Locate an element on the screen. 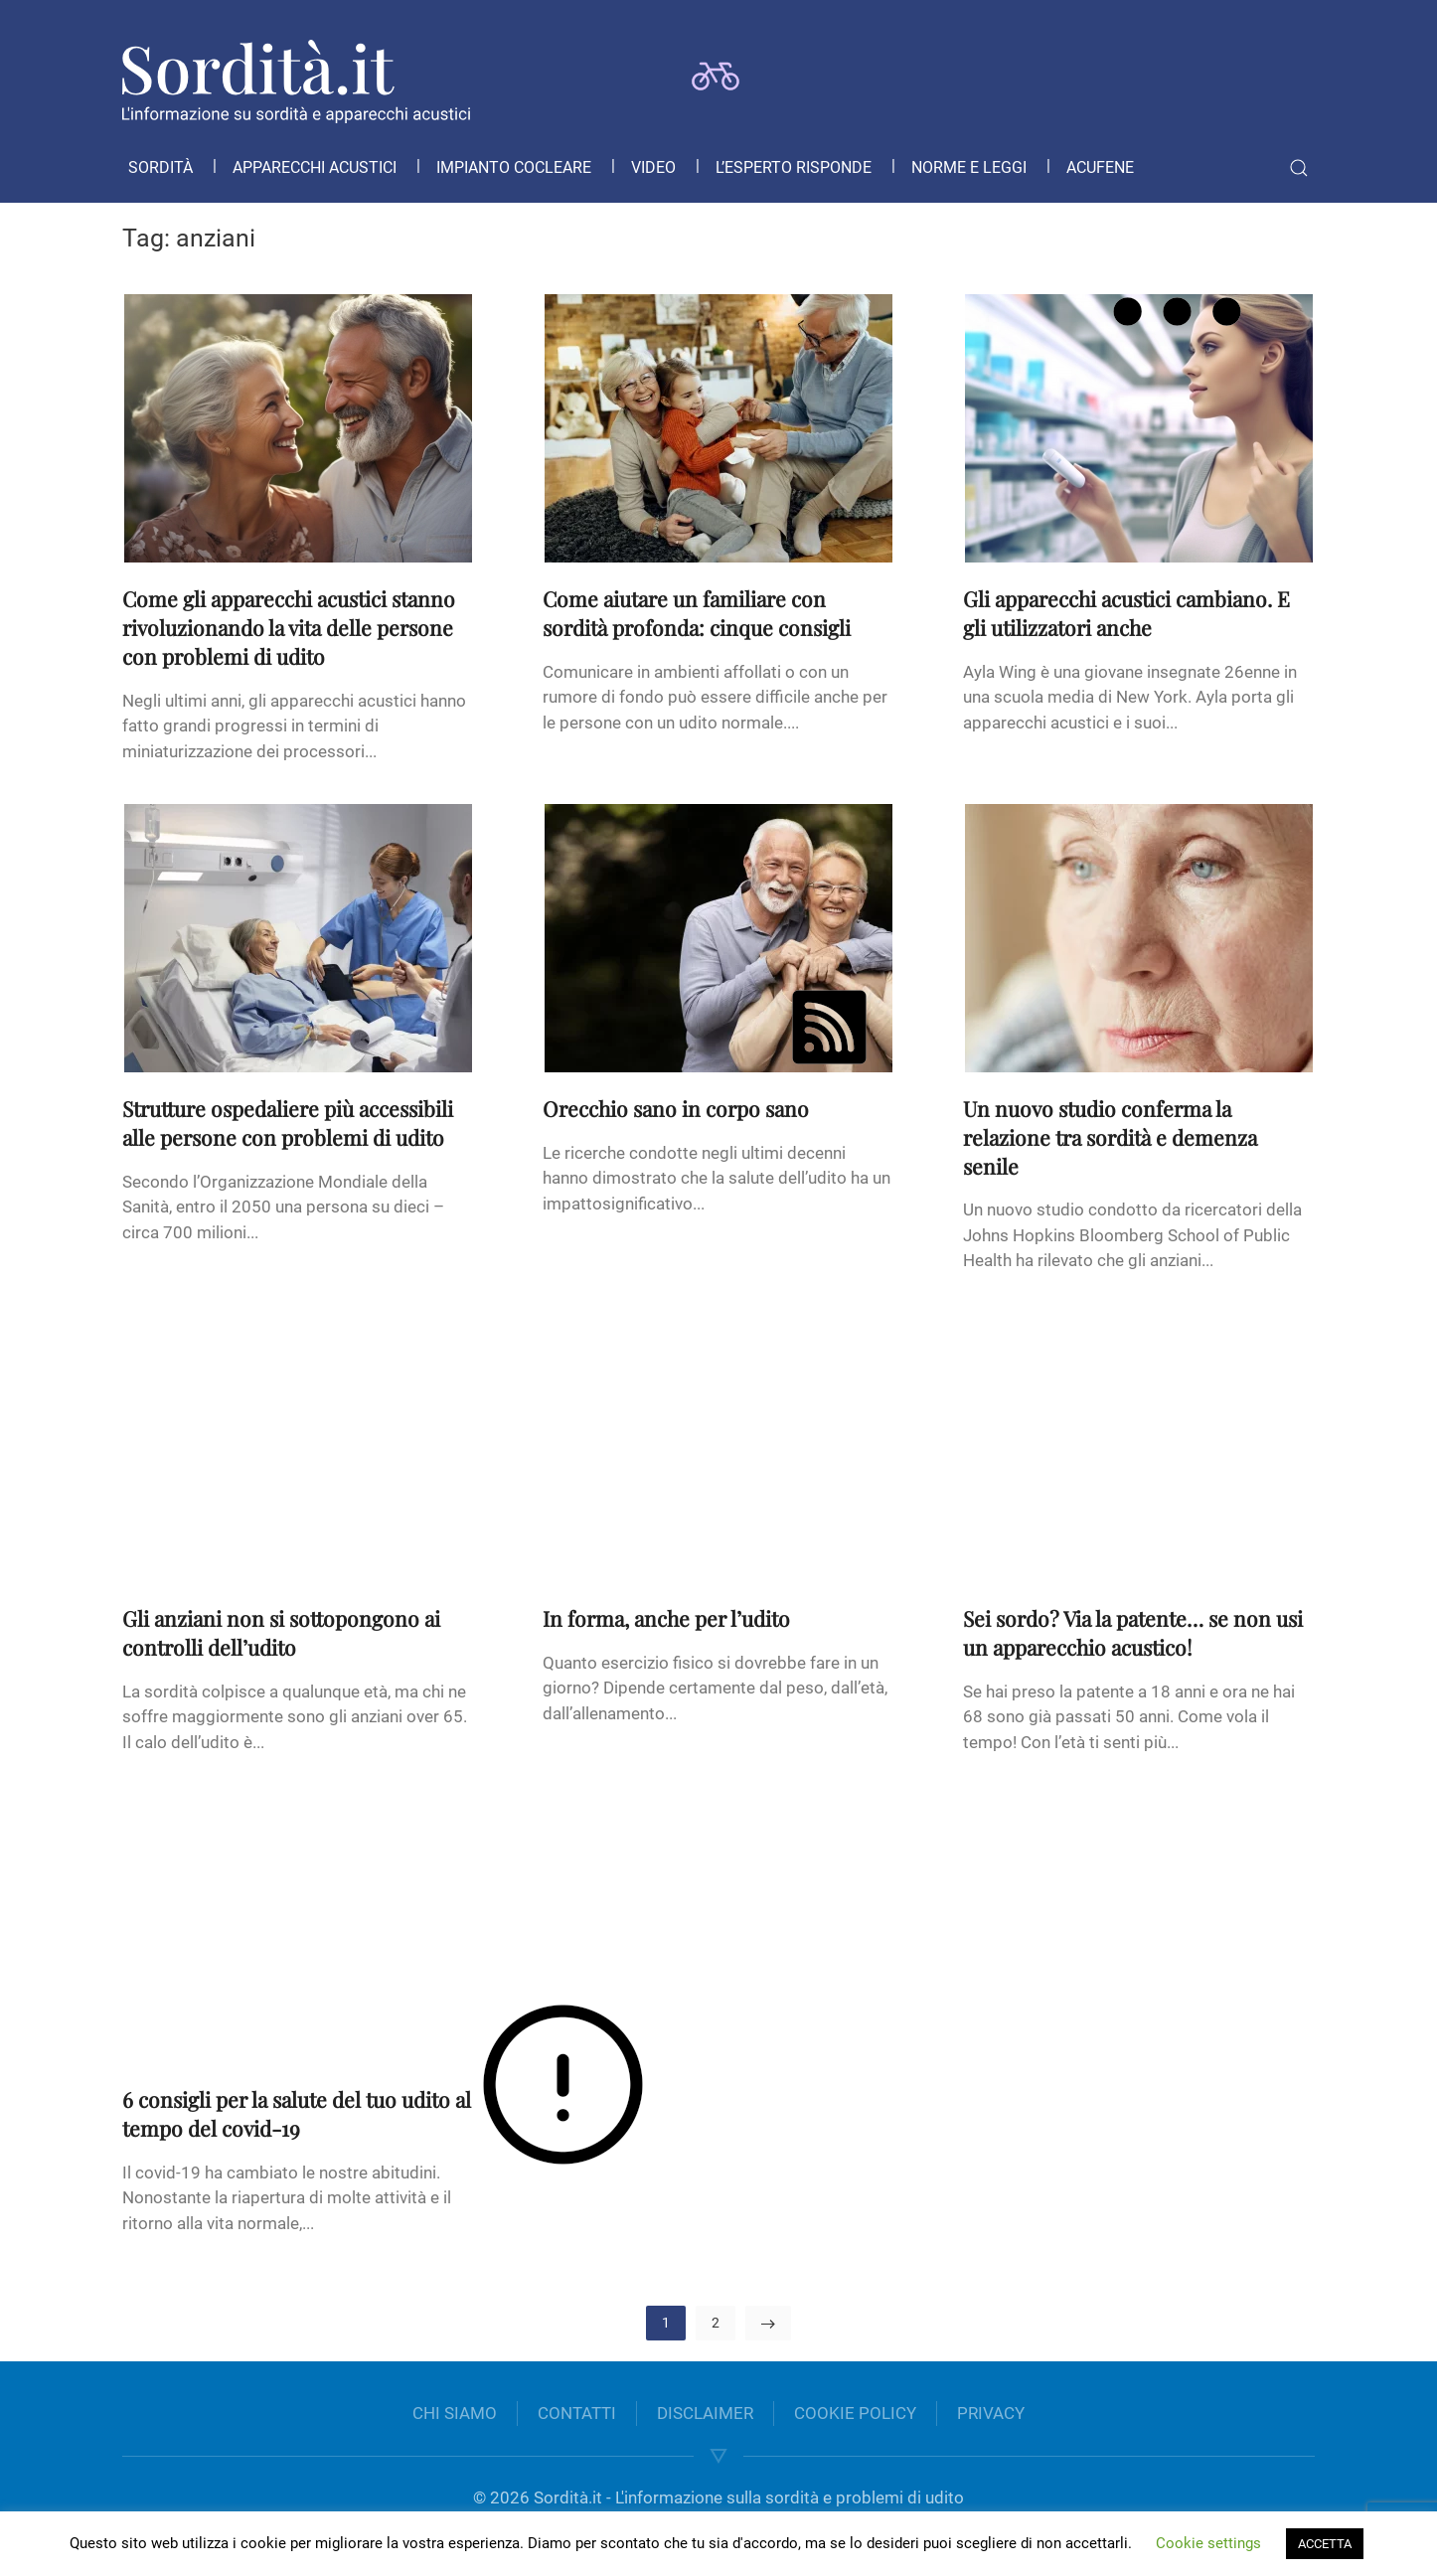 The image size is (1437, 2576). access more options or actions is located at coordinates (1177, 311).